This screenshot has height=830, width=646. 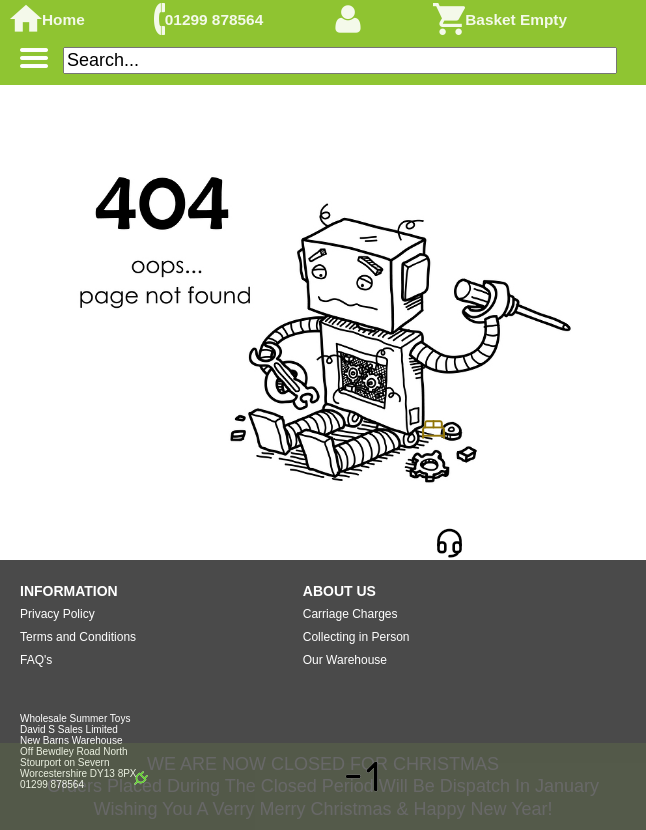 I want to click on connect to power source, so click(x=141, y=778).